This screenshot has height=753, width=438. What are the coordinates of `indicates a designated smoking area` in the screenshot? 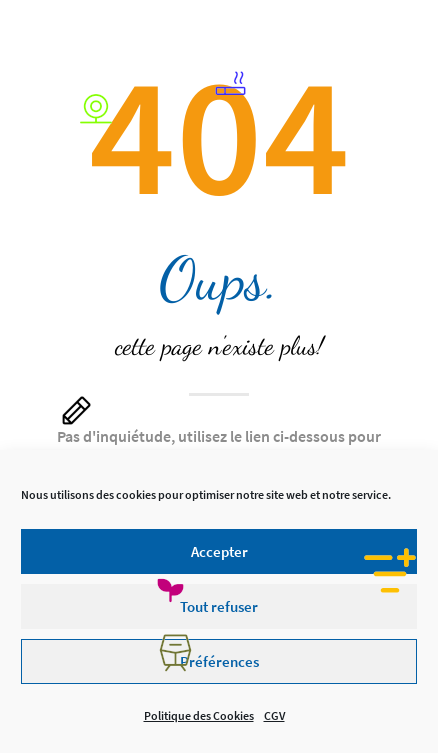 It's located at (230, 86).